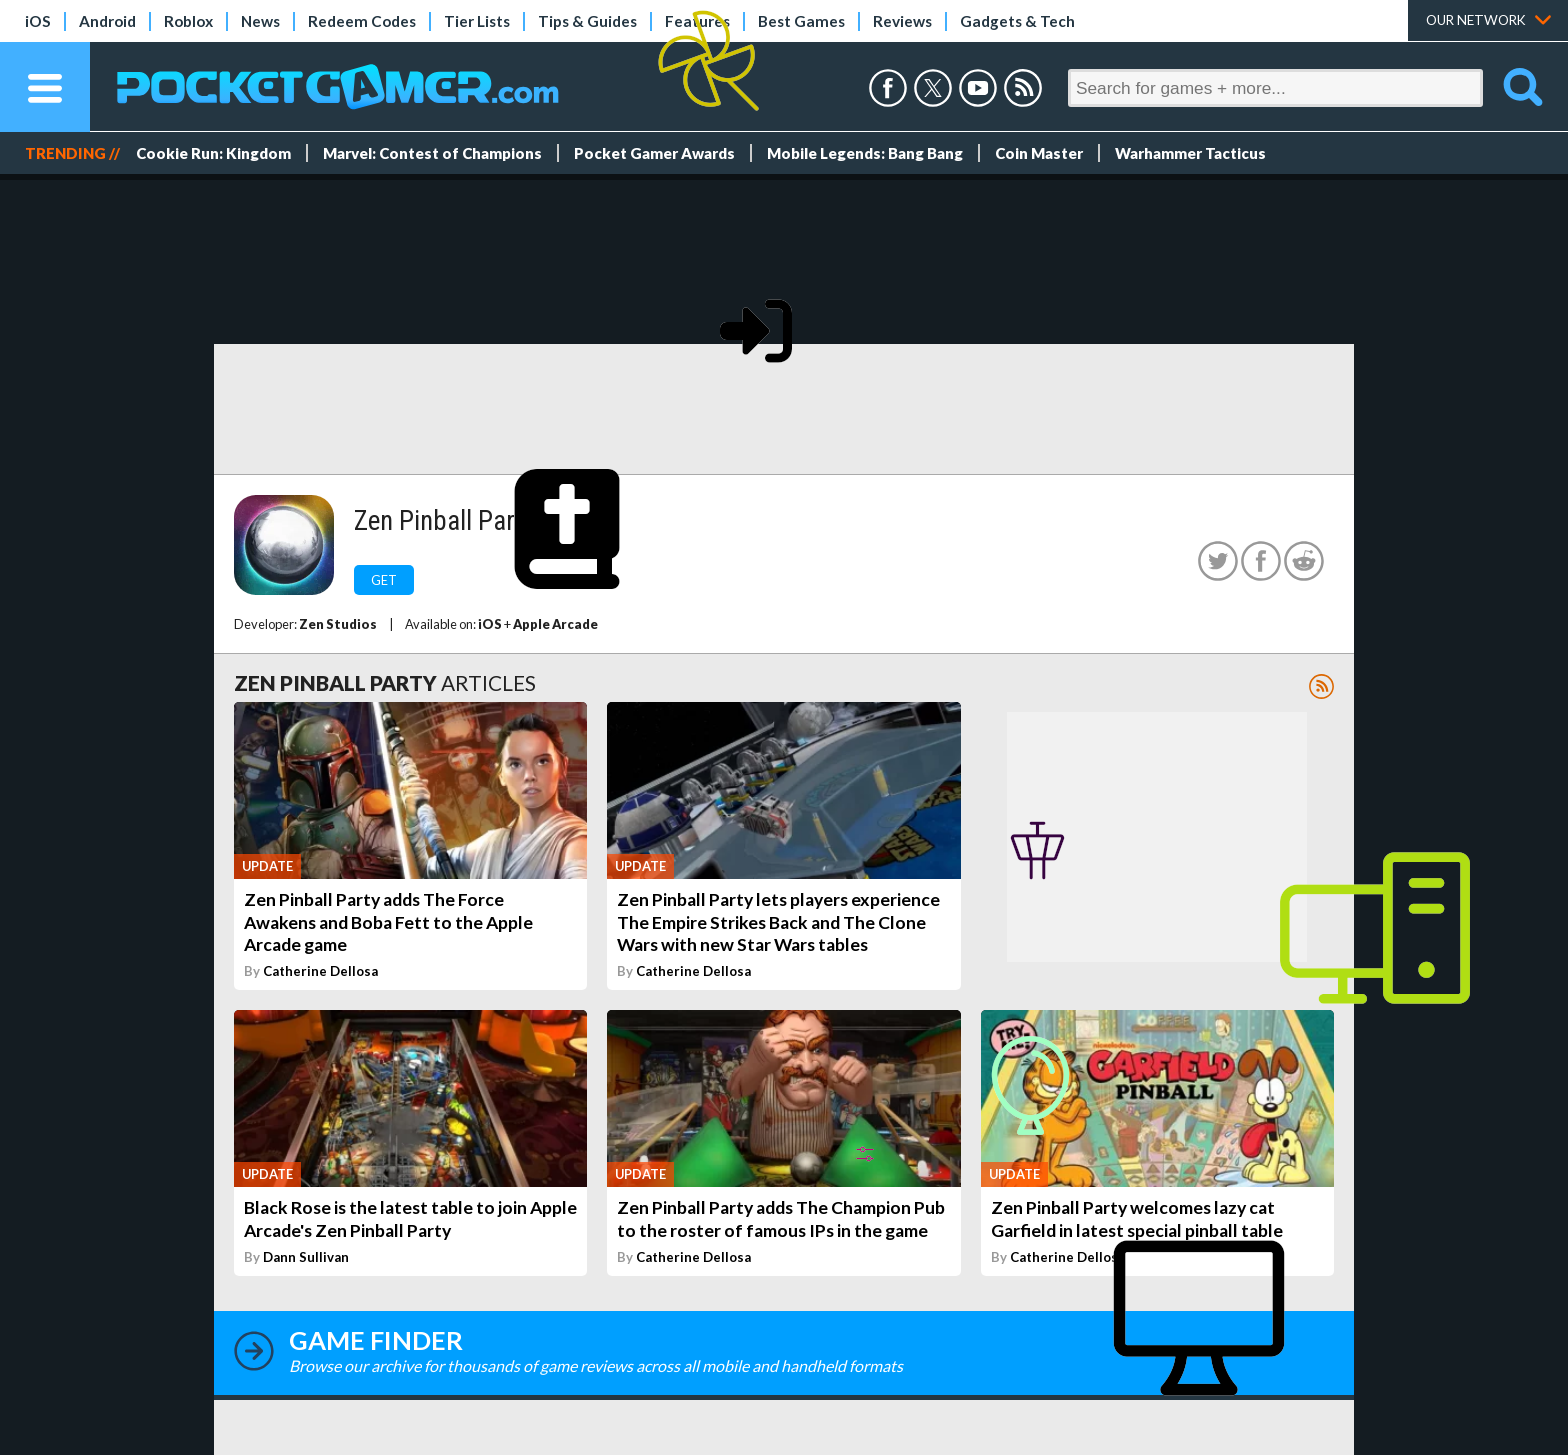 The height and width of the screenshot is (1455, 1568). I want to click on indicates a celebration or birthday event, so click(1030, 1085).